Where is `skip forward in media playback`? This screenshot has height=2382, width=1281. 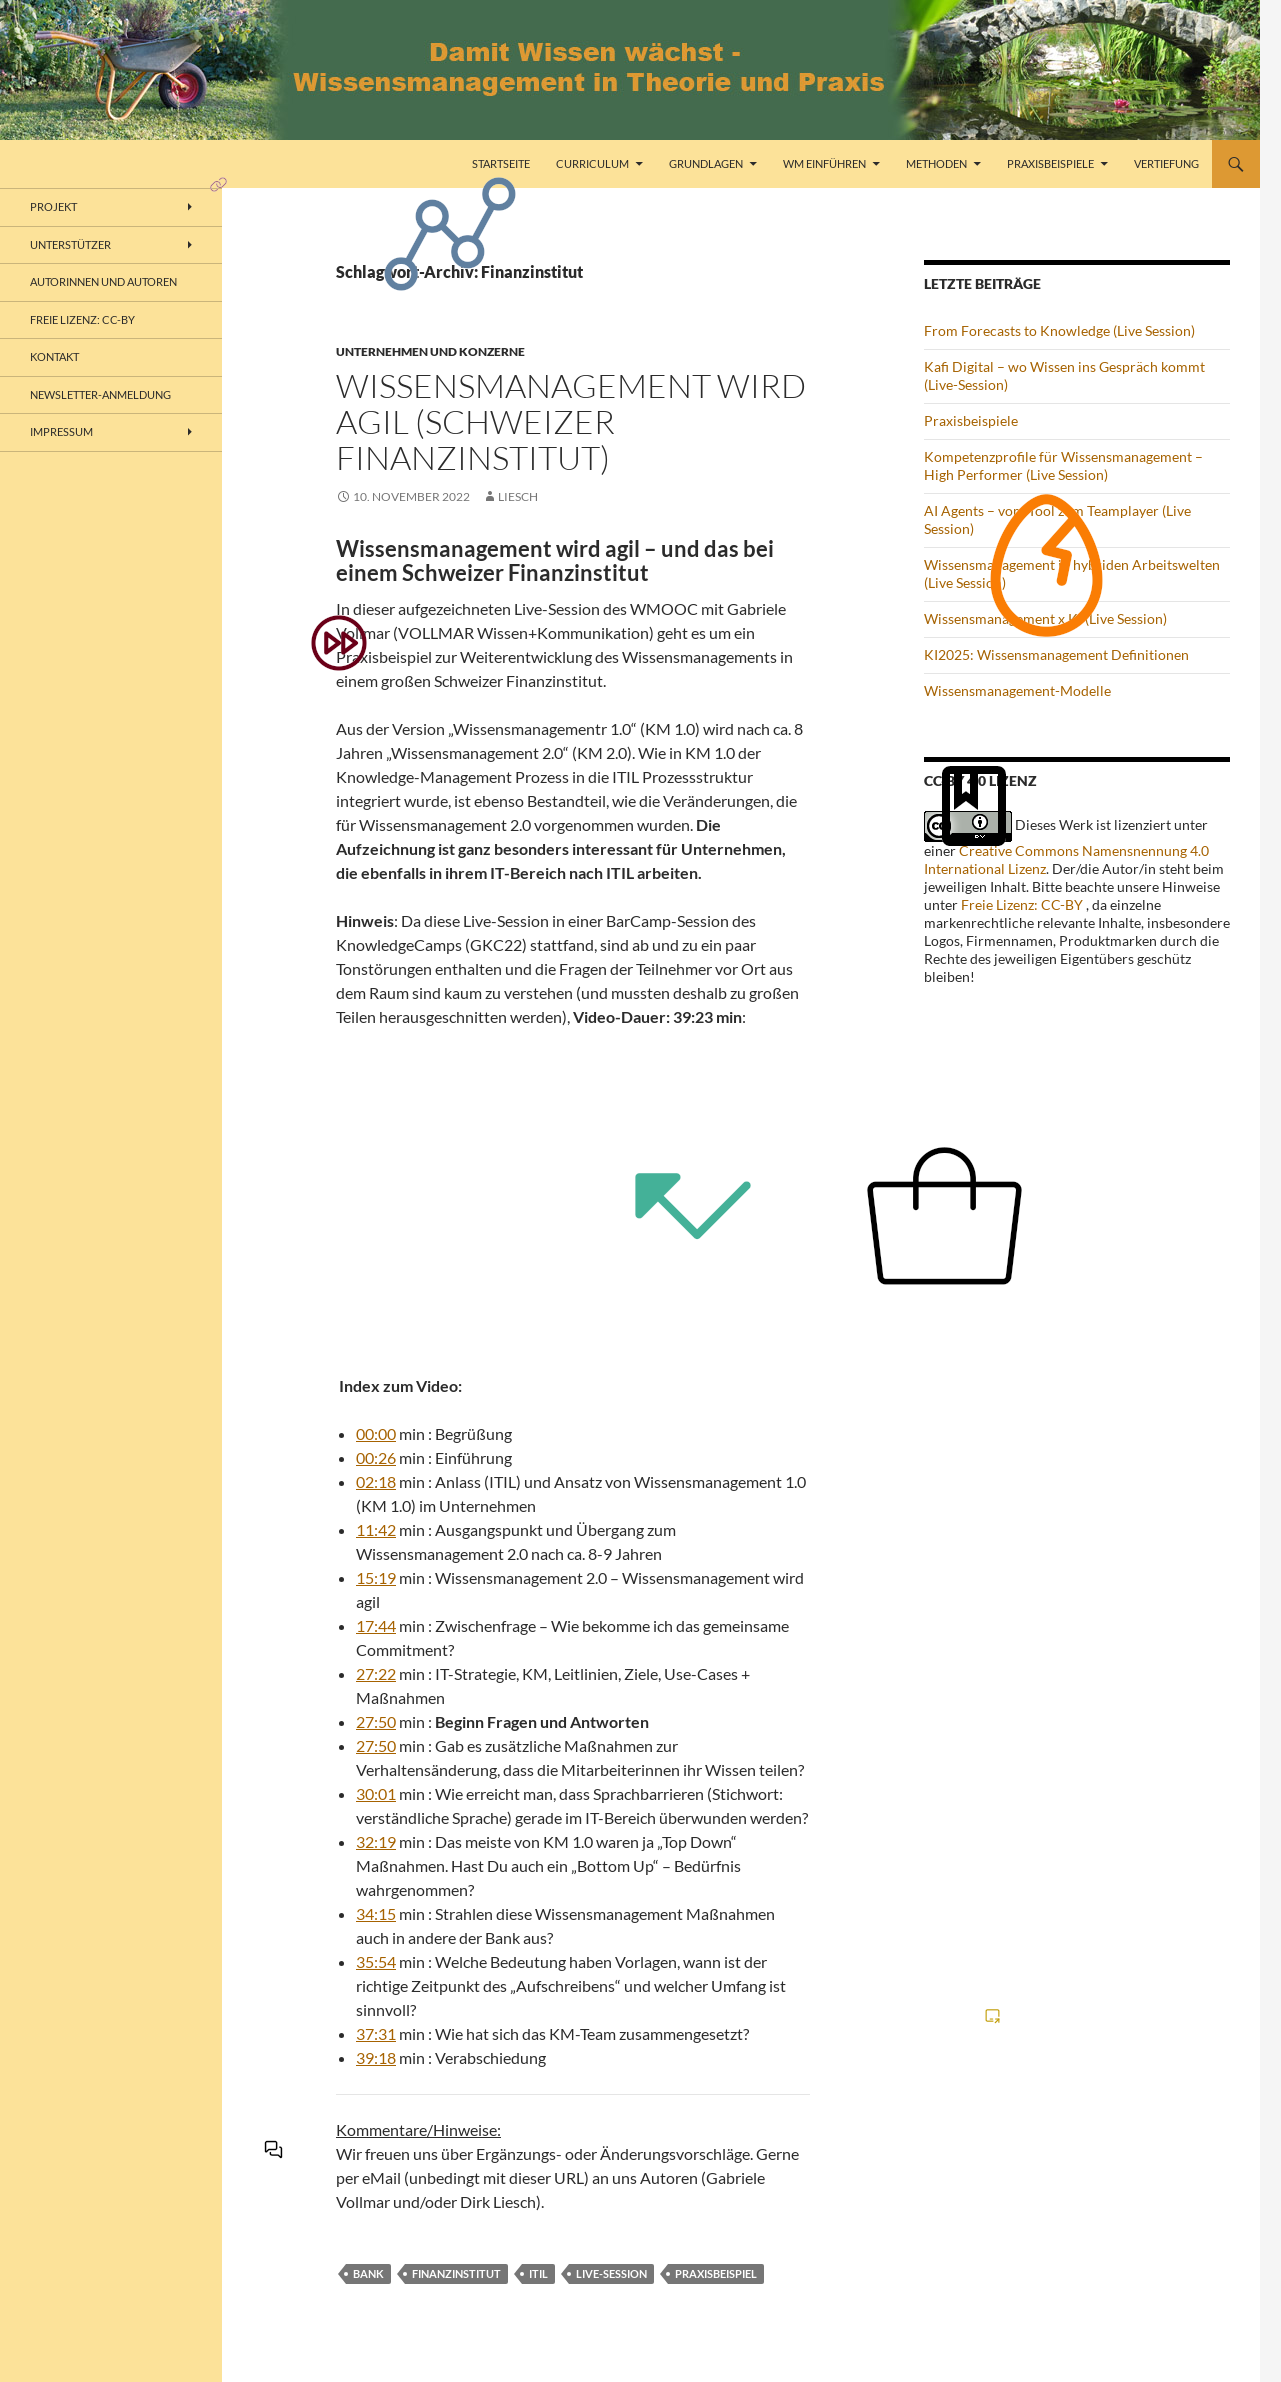 skip forward in media playback is located at coordinates (339, 643).